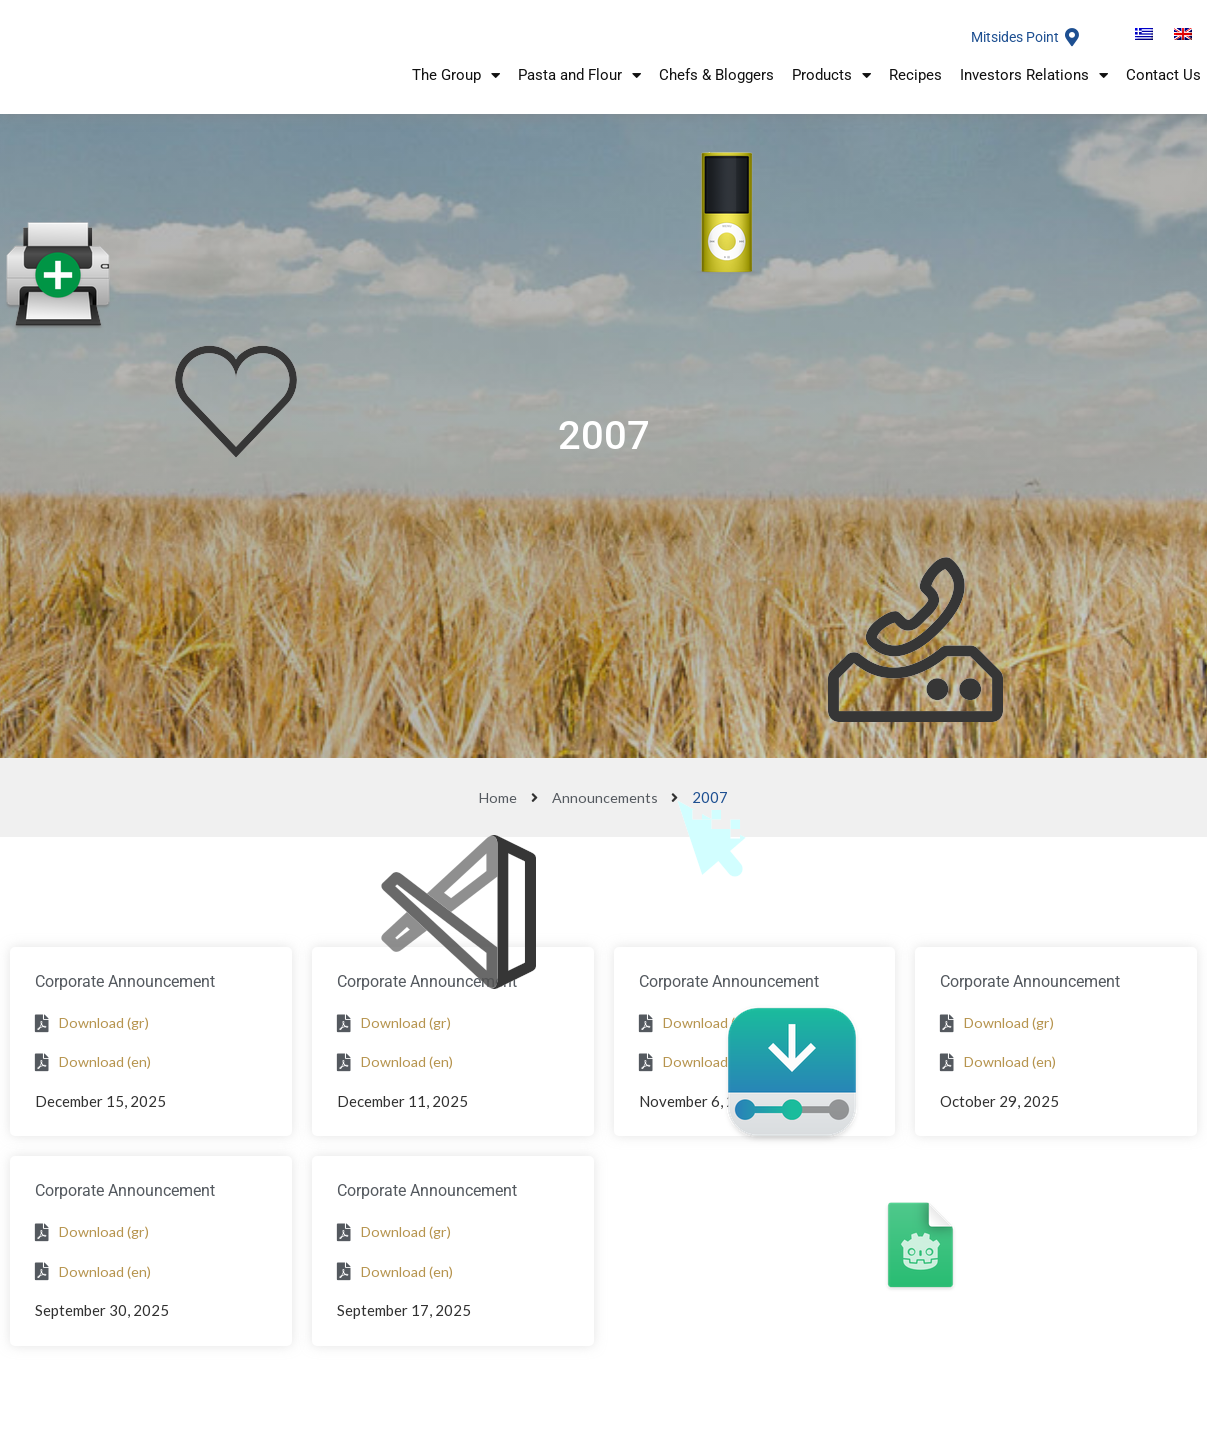 The image size is (1207, 1430). What do you see at coordinates (236, 400) in the screenshot?
I see `view community or social applications` at bounding box center [236, 400].